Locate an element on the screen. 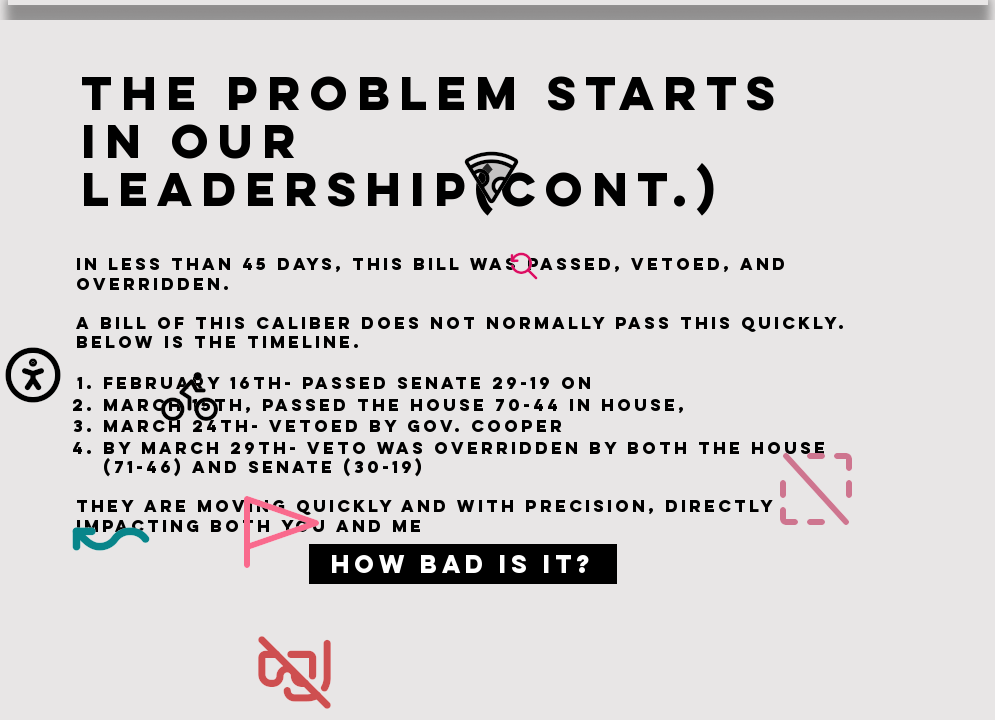  flag or mark an item for follow-up is located at coordinates (274, 532).